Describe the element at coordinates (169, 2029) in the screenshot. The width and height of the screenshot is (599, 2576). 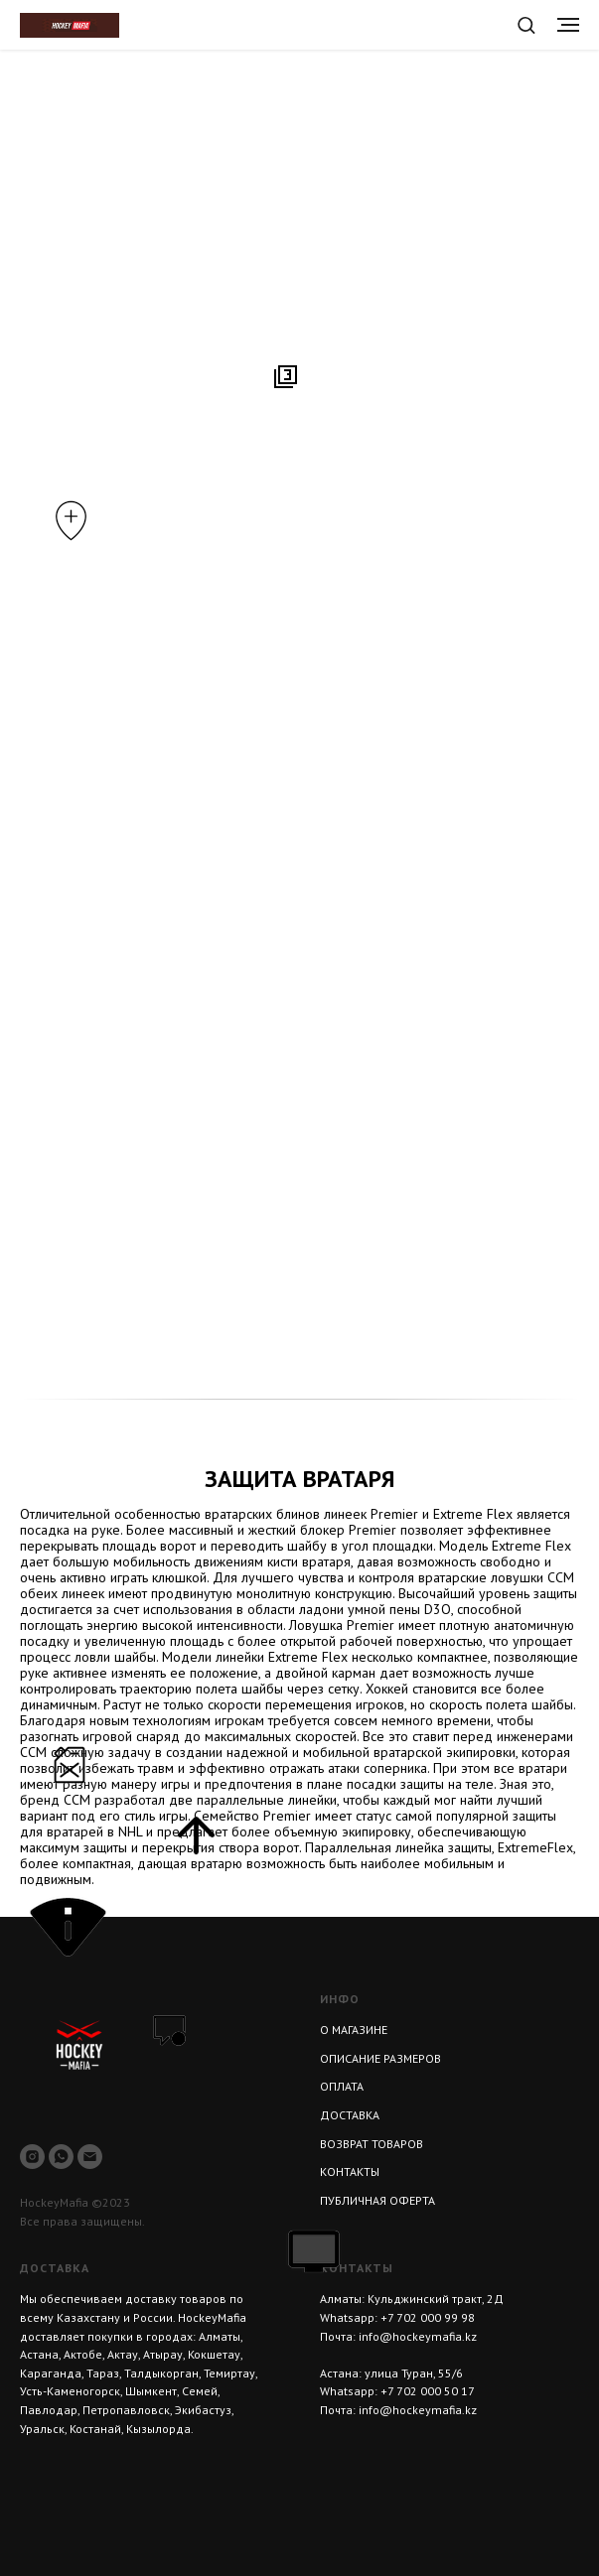
I see `view unresolved comments` at that location.